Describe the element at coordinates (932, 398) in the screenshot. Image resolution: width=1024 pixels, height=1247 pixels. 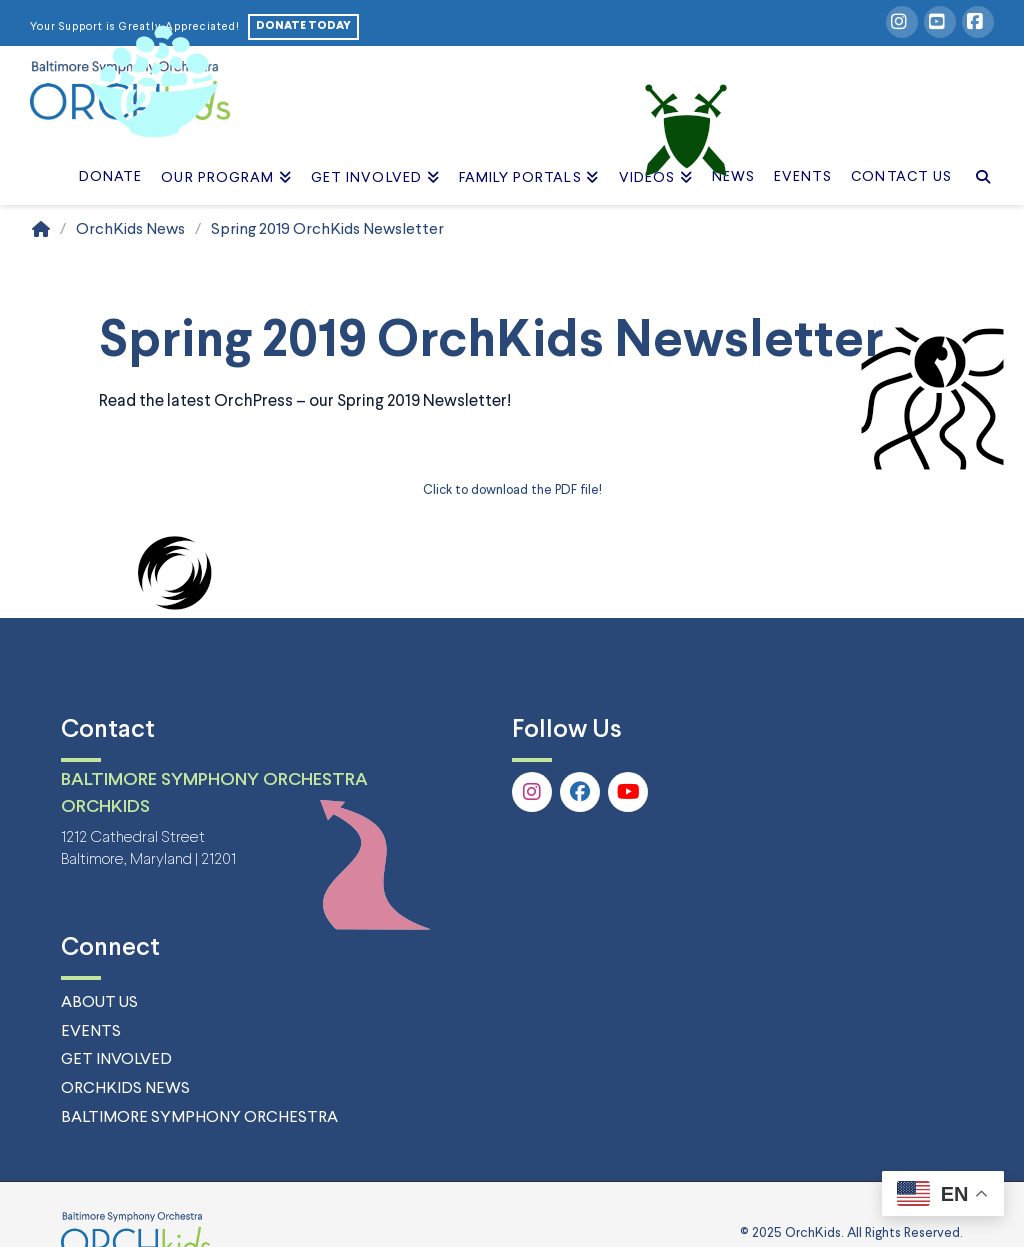
I see `select tentacle monster enemy type` at that location.